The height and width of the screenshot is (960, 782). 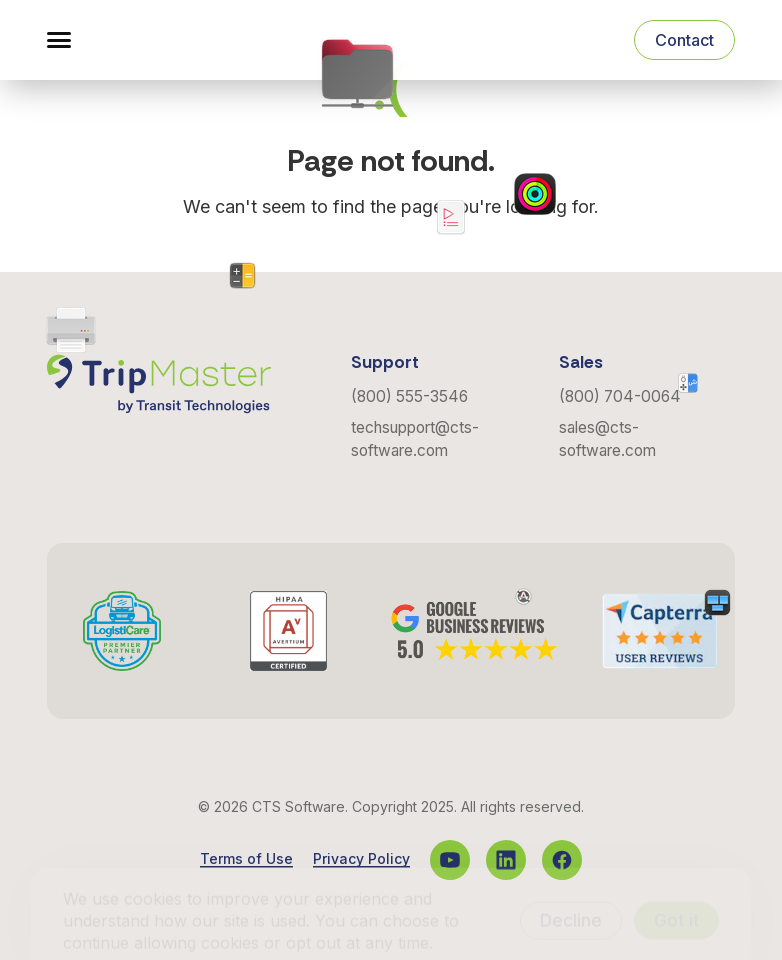 What do you see at coordinates (535, 194) in the screenshot?
I see `open the fitness app` at bounding box center [535, 194].